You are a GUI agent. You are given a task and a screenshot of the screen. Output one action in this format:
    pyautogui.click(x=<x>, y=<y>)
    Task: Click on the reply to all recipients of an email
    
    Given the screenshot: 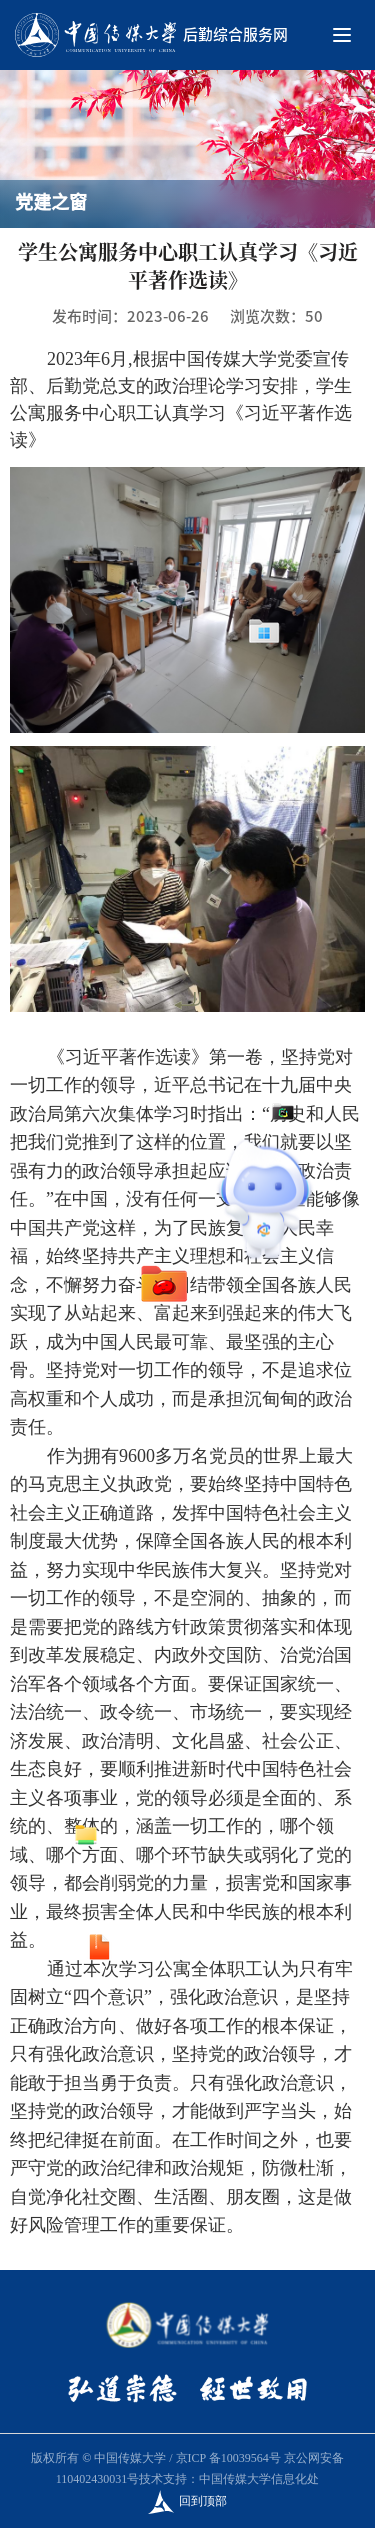 What is the action you would take?
    pyautogui.click(x=187, y=999)
    